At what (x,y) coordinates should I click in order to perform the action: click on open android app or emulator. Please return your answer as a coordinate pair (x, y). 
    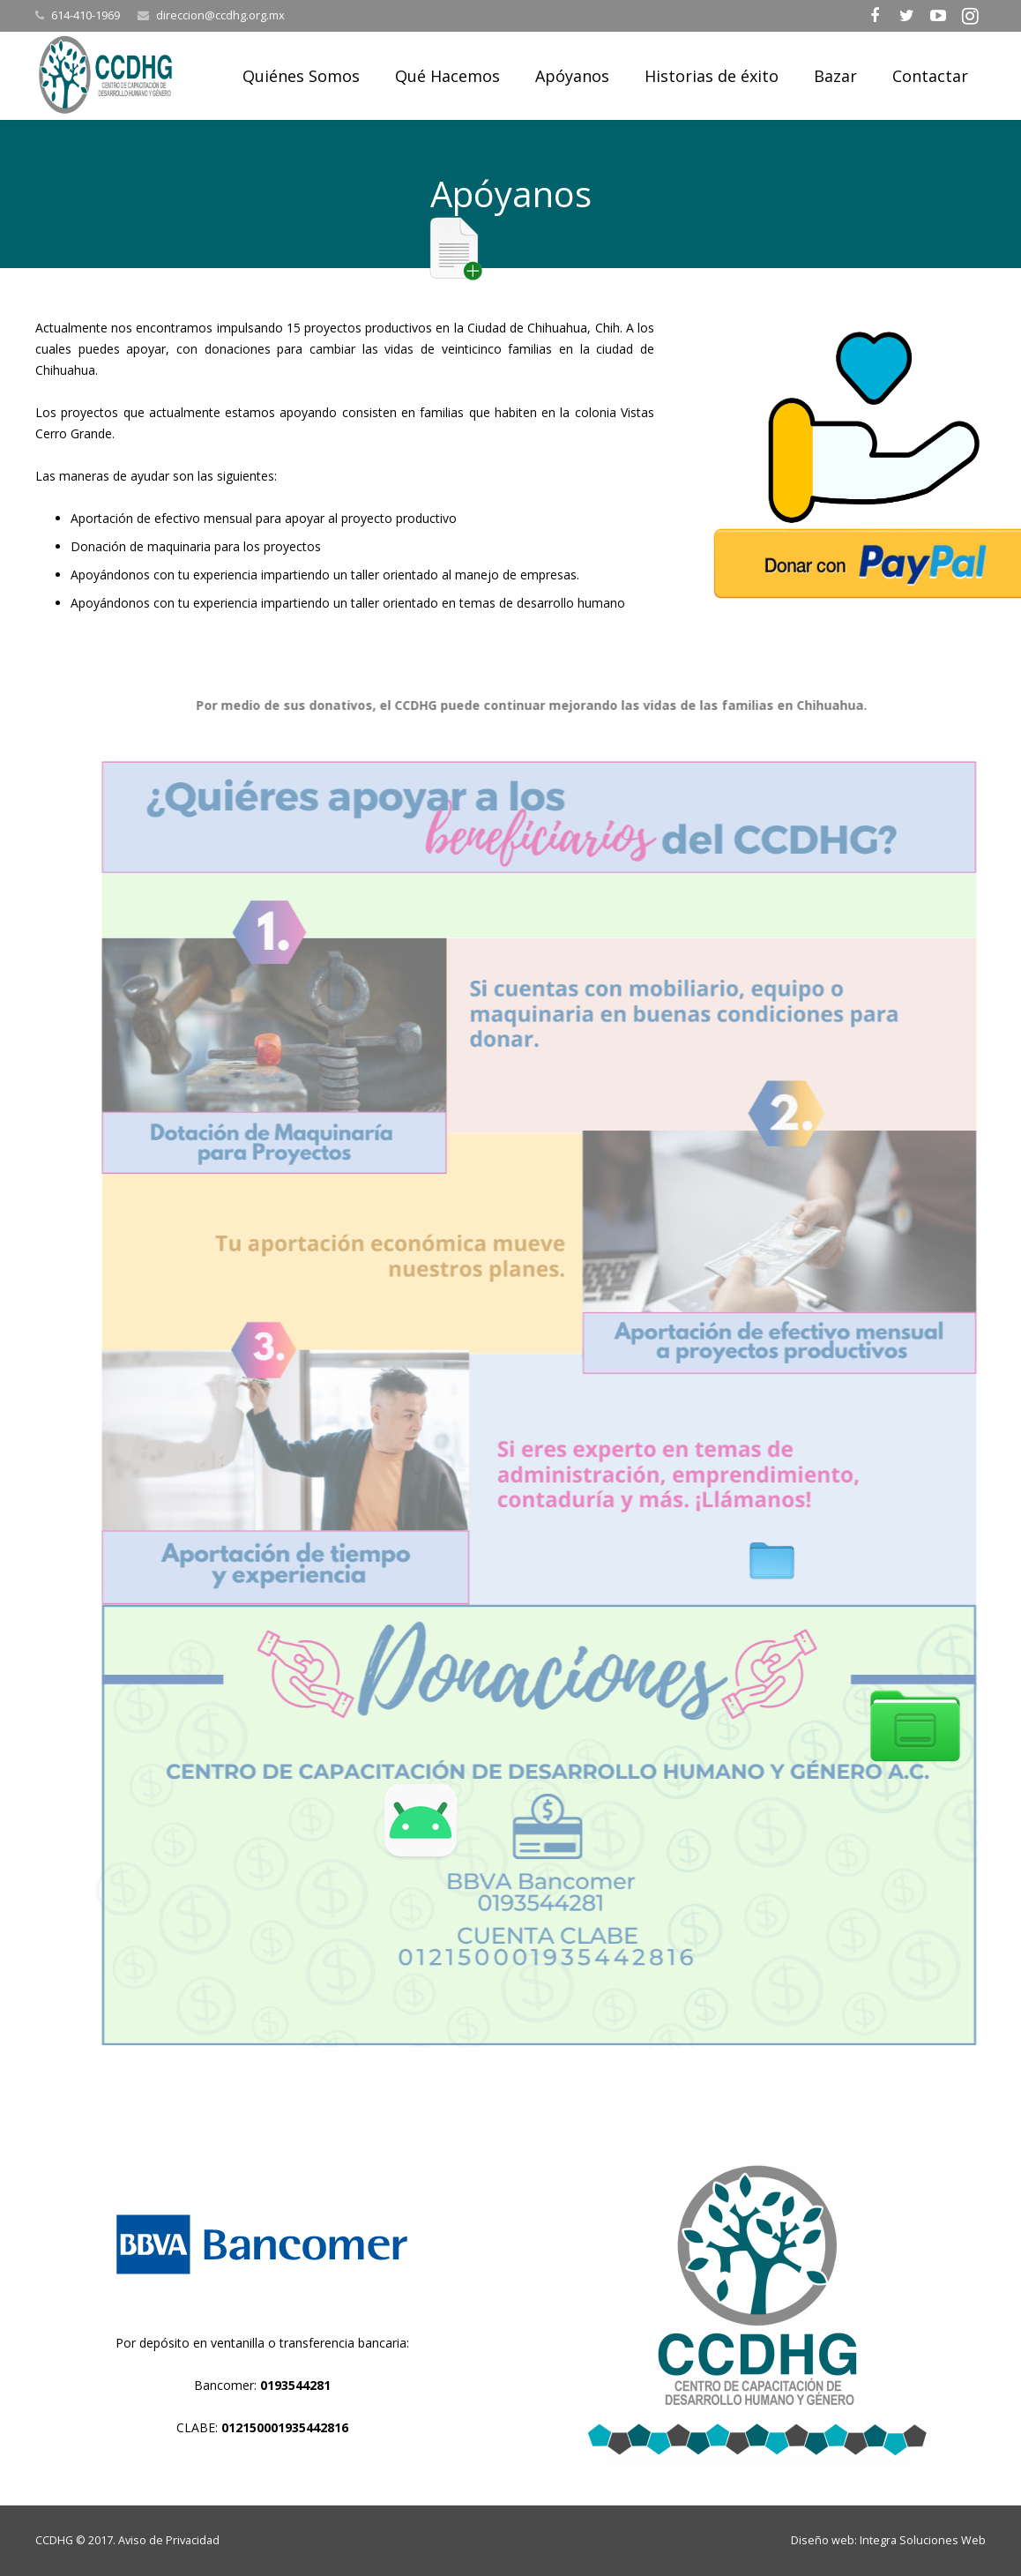
    Looking at the image, I should click on (421, 1820).